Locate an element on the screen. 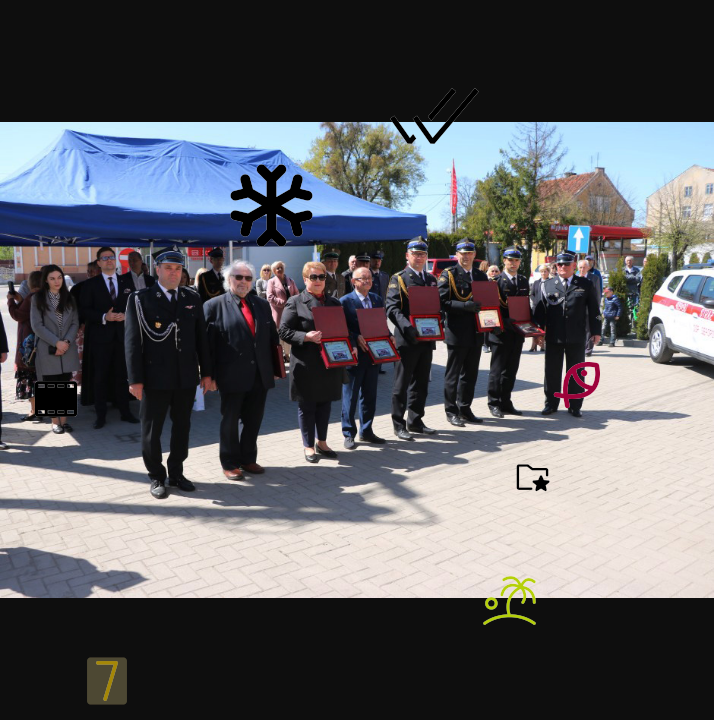  mark all items as complete is located at coordinates (435, 116).